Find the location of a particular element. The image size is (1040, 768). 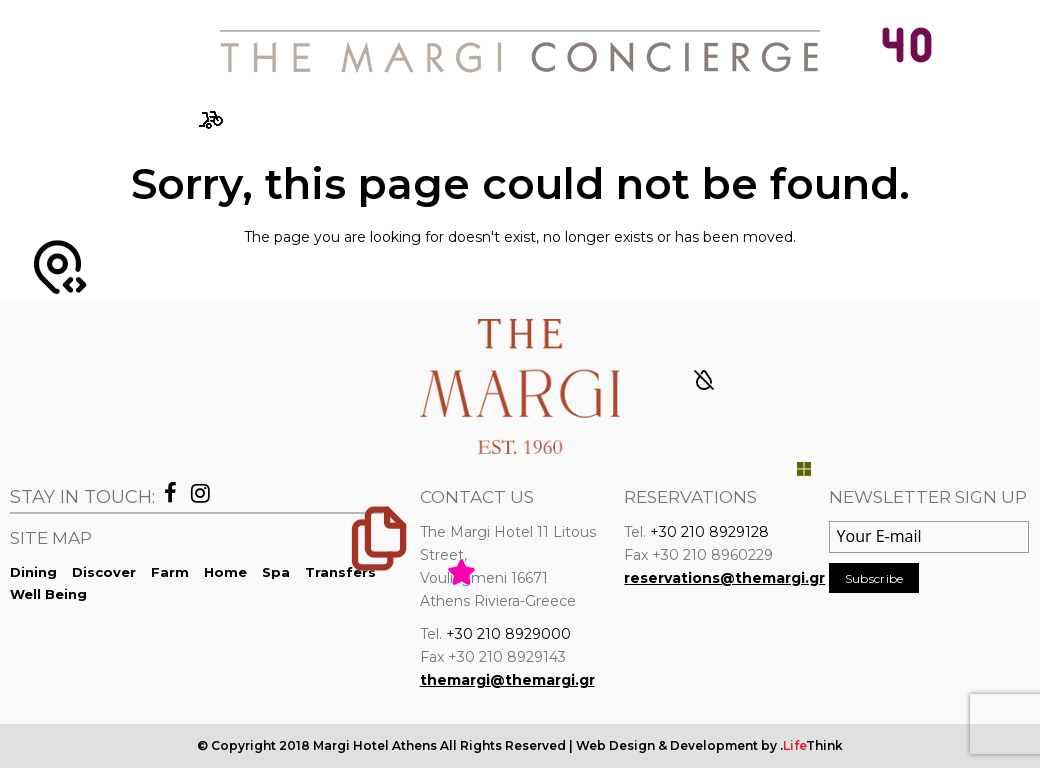

view bike and scooter rental options is located at coordinates (211, 120).